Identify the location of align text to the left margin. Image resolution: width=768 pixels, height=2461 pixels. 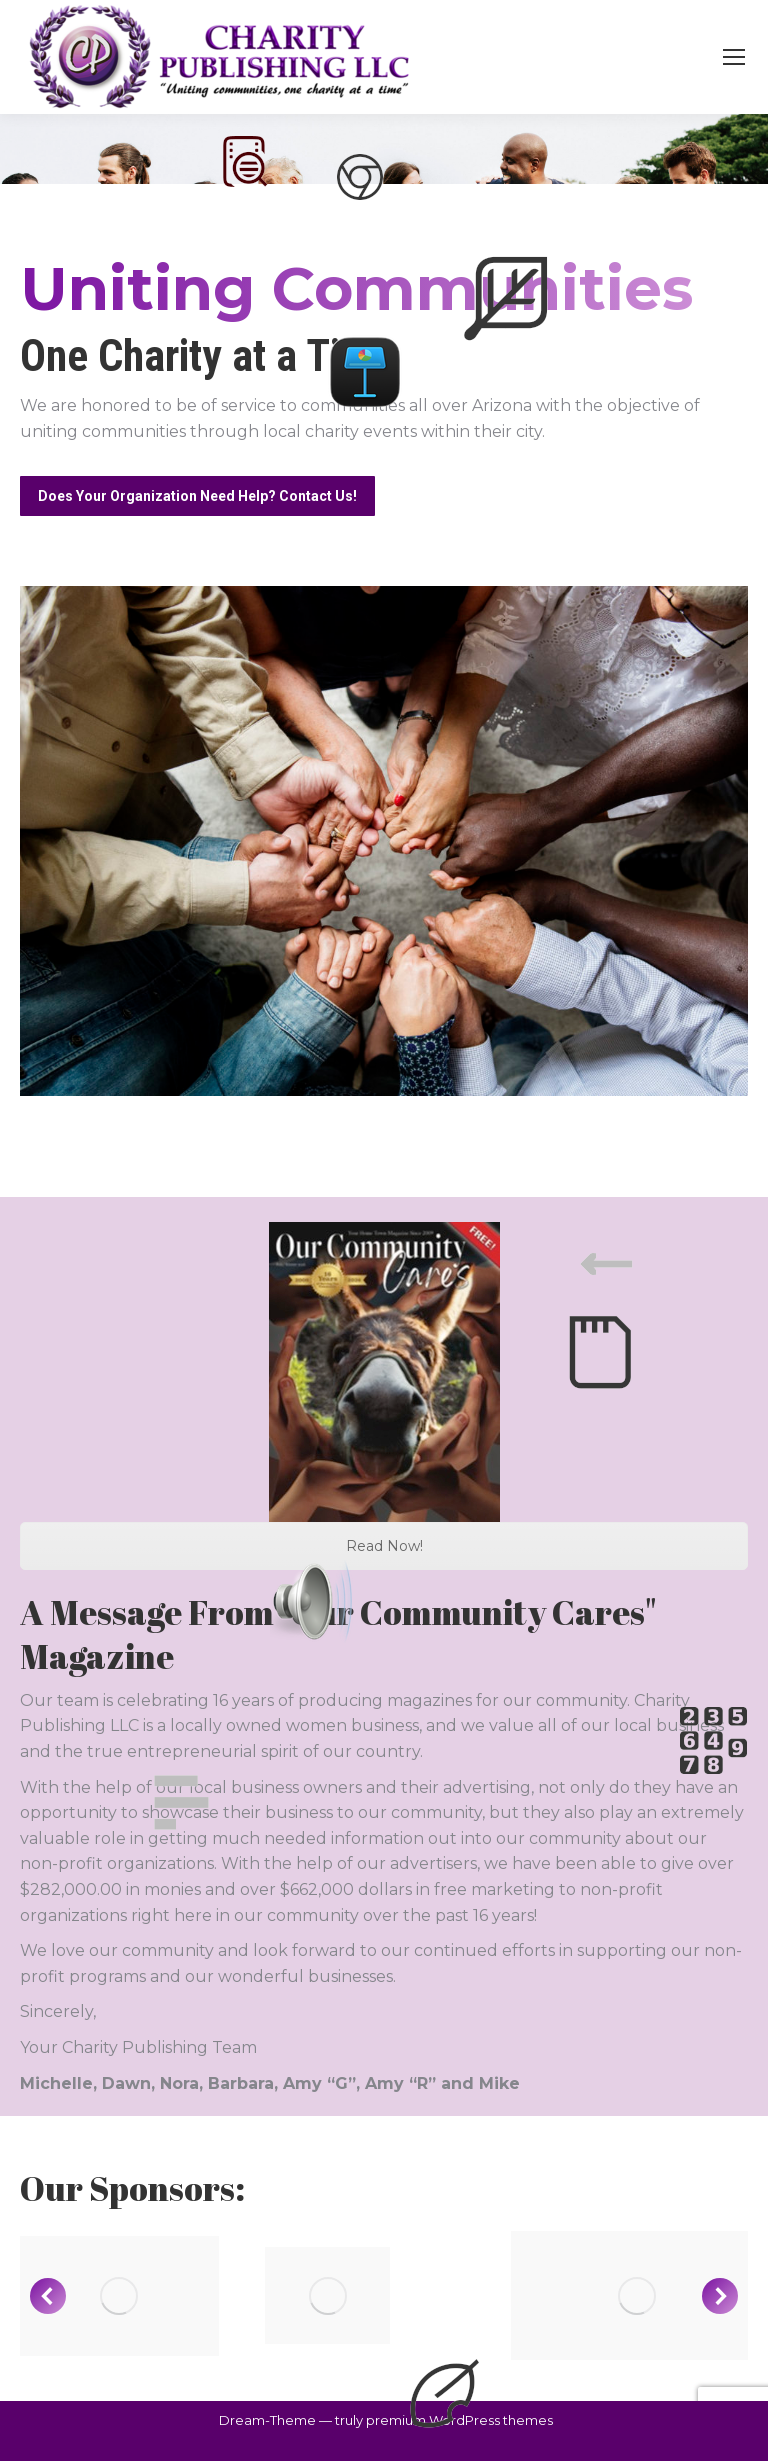
(181, 1802).